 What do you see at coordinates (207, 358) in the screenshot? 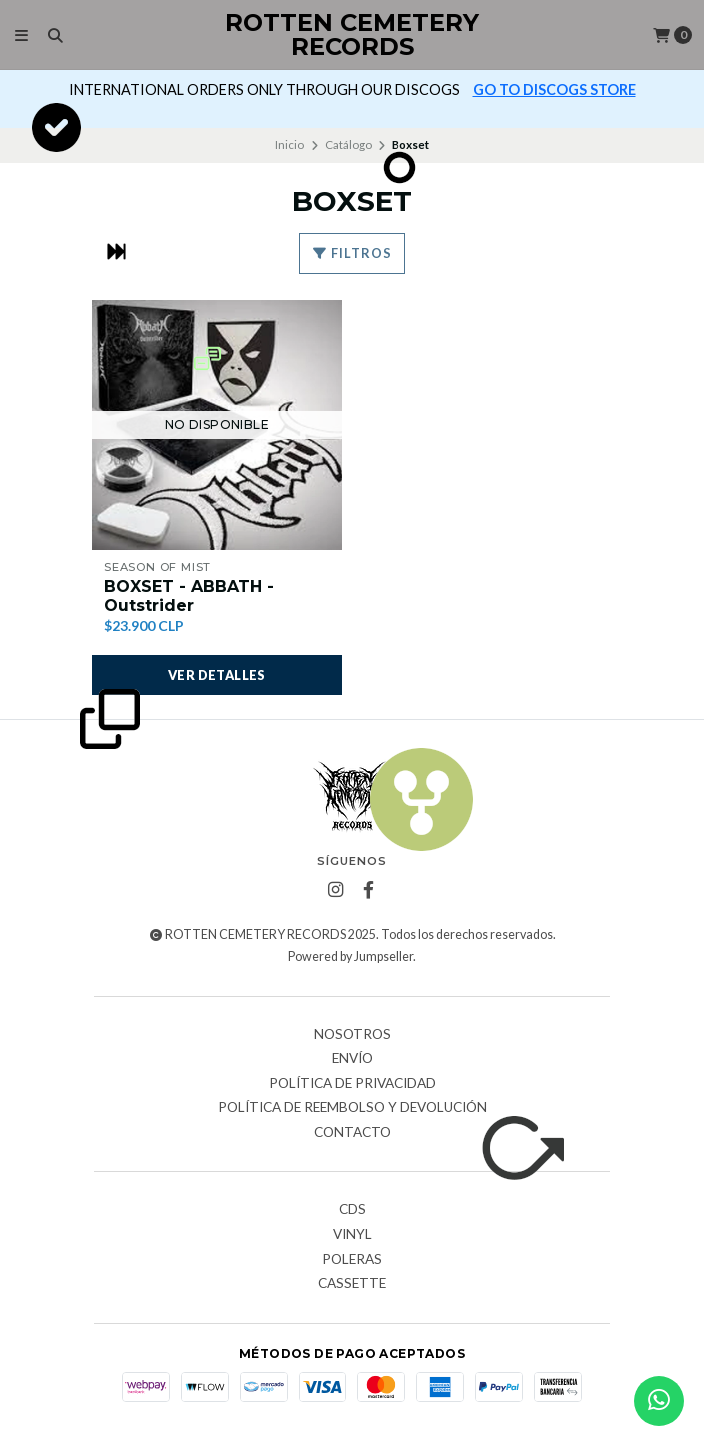
I see `indicates an enum member or enumeration value in code` at bounding box center [207, 358].